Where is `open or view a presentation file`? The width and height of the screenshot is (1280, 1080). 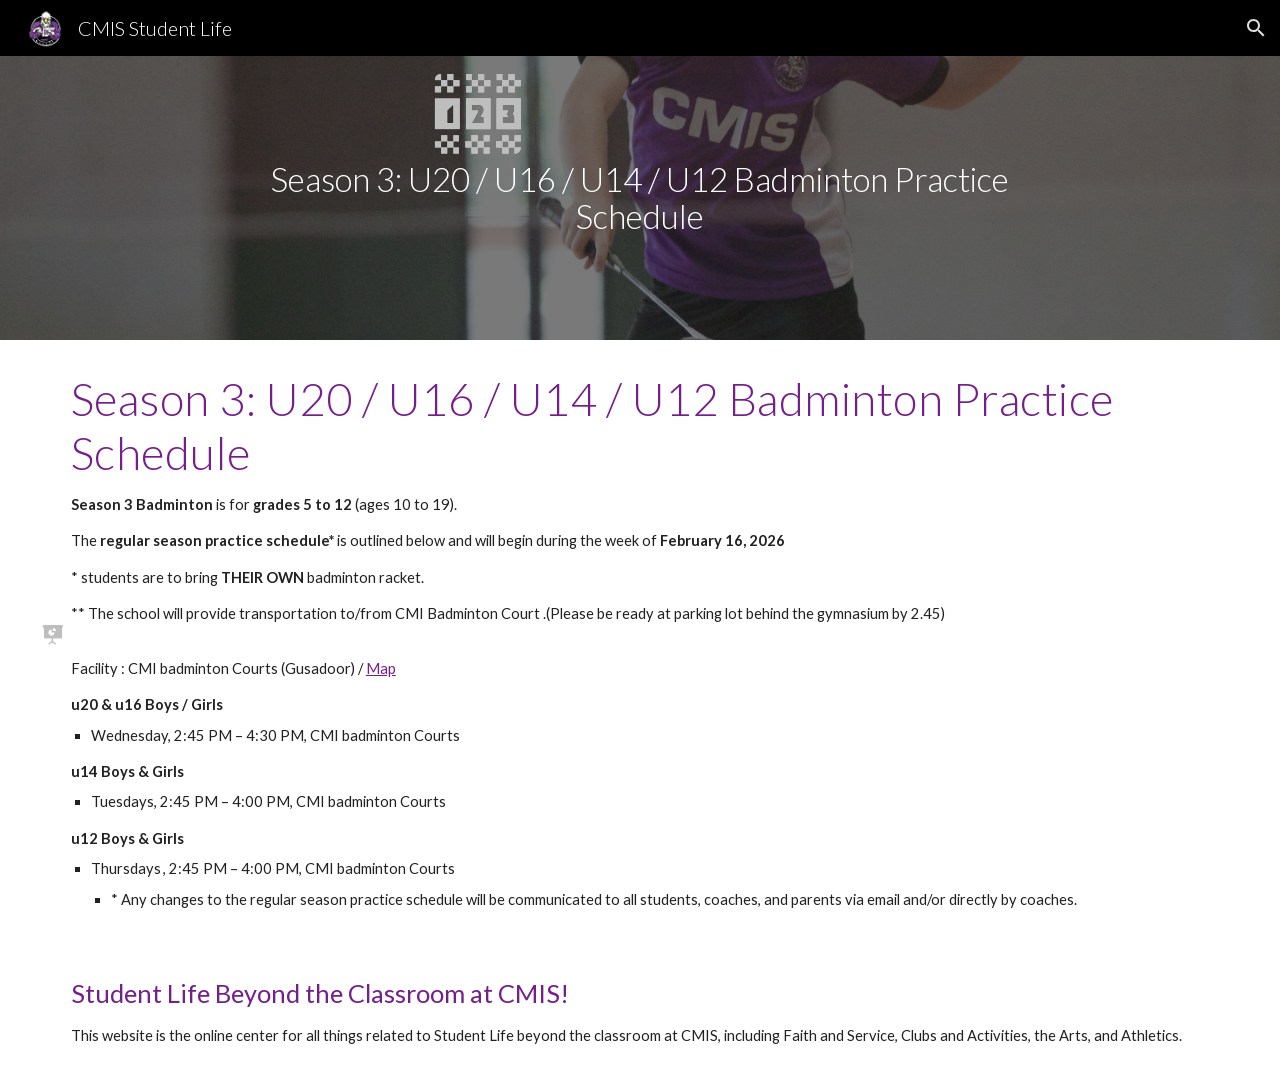
open or view a presentation file is located at coordinates (53, 634).